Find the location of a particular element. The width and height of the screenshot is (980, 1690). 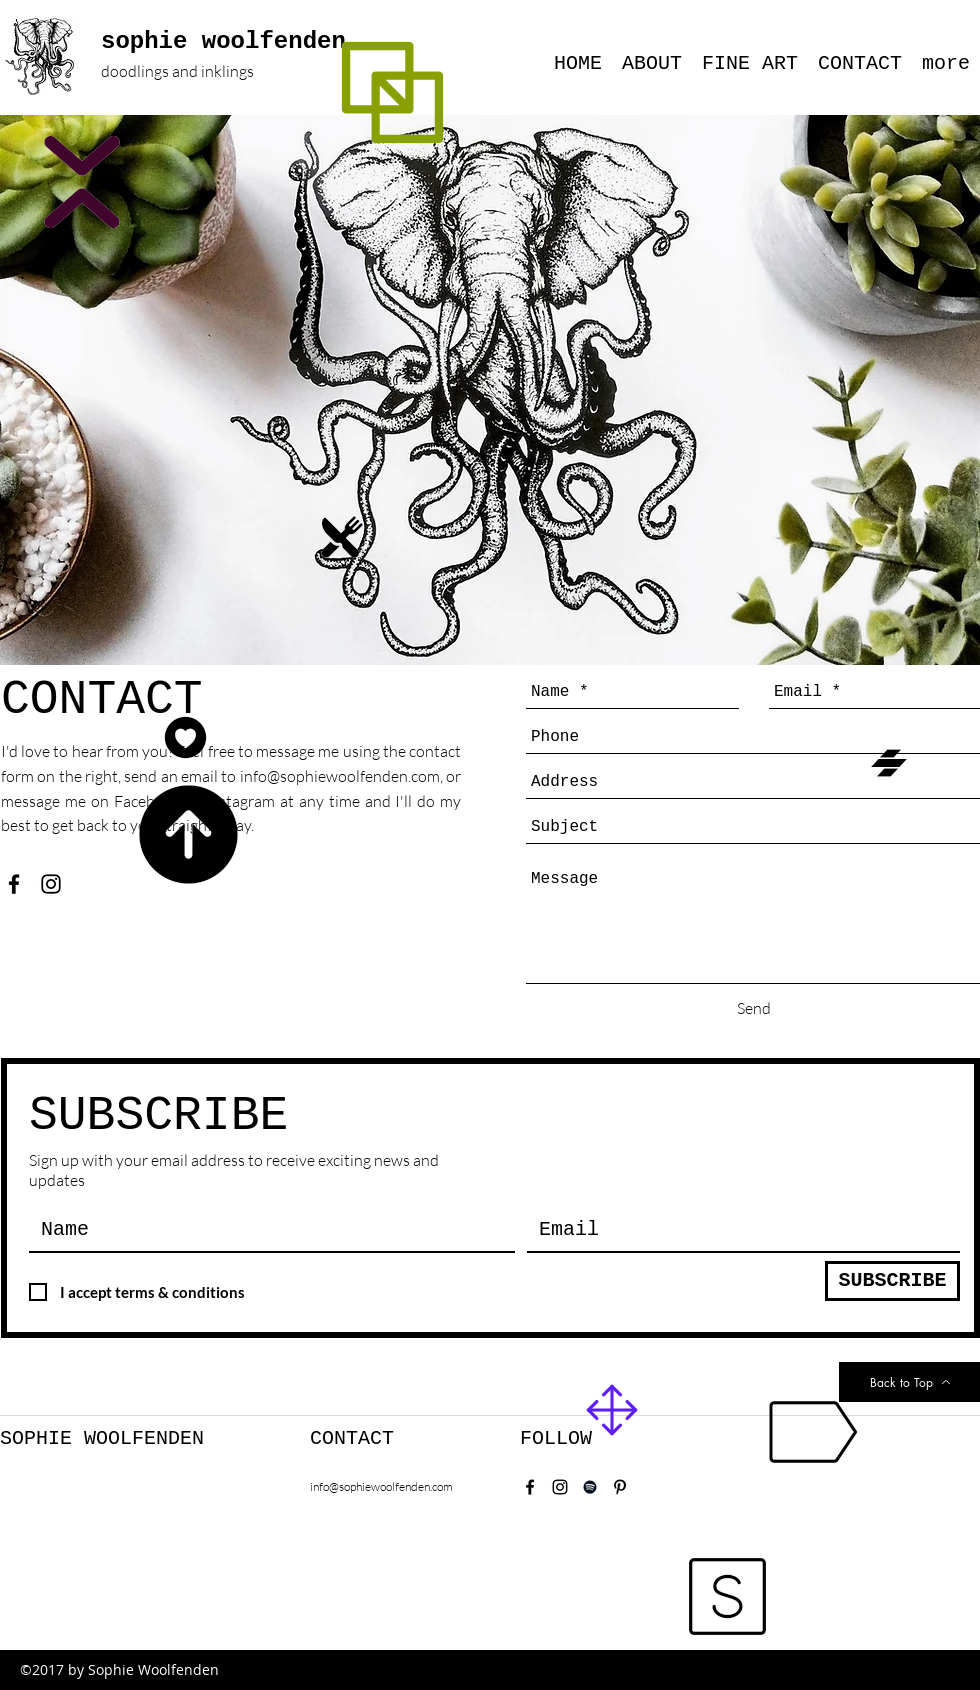

intersect or merge two layers is located at coordinates (392, 92).